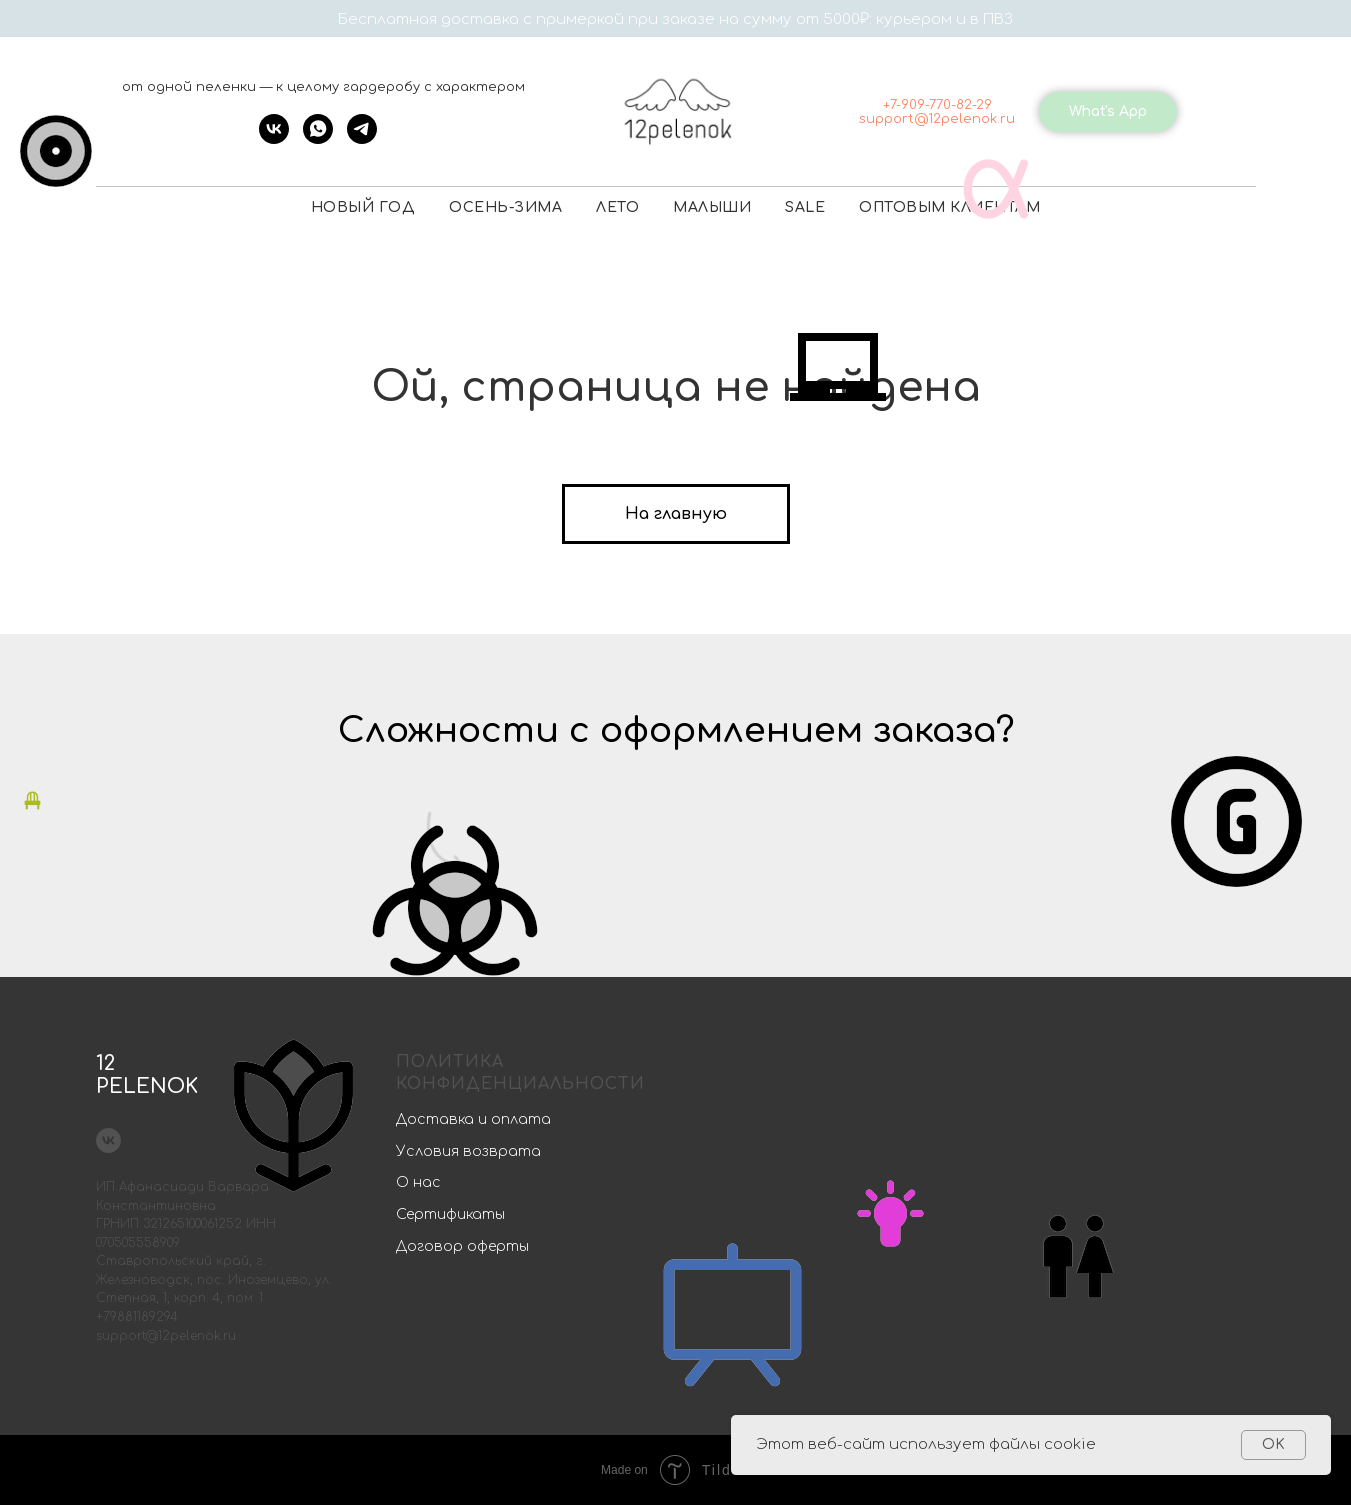 This screenshot has height=1505, width=1351. What do you see at coordinates (838, 369) in the screenshot?
I see `access chromebook or laptop settings` at bounding box center [838, 369].